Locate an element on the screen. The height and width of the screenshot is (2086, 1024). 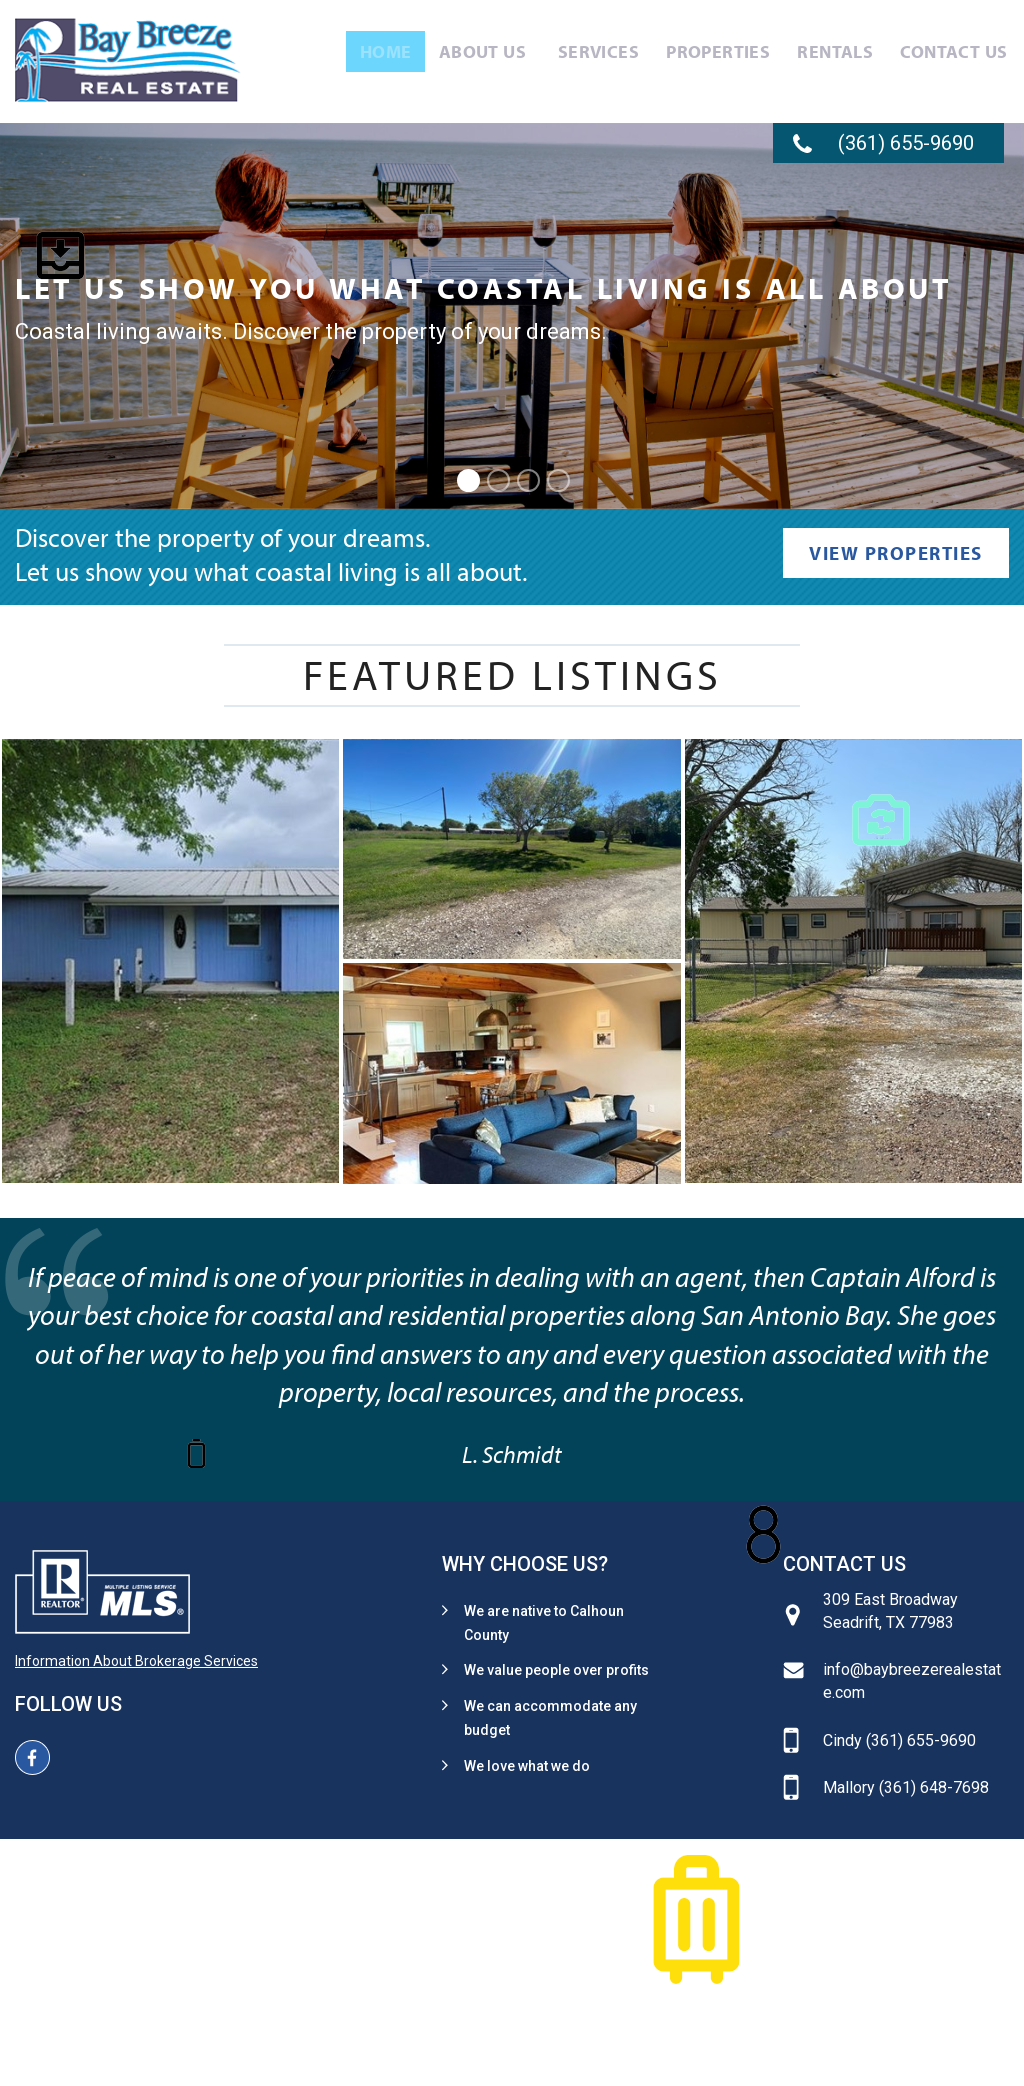
access travel or trip planning features is located at coordinates (696, 1920).